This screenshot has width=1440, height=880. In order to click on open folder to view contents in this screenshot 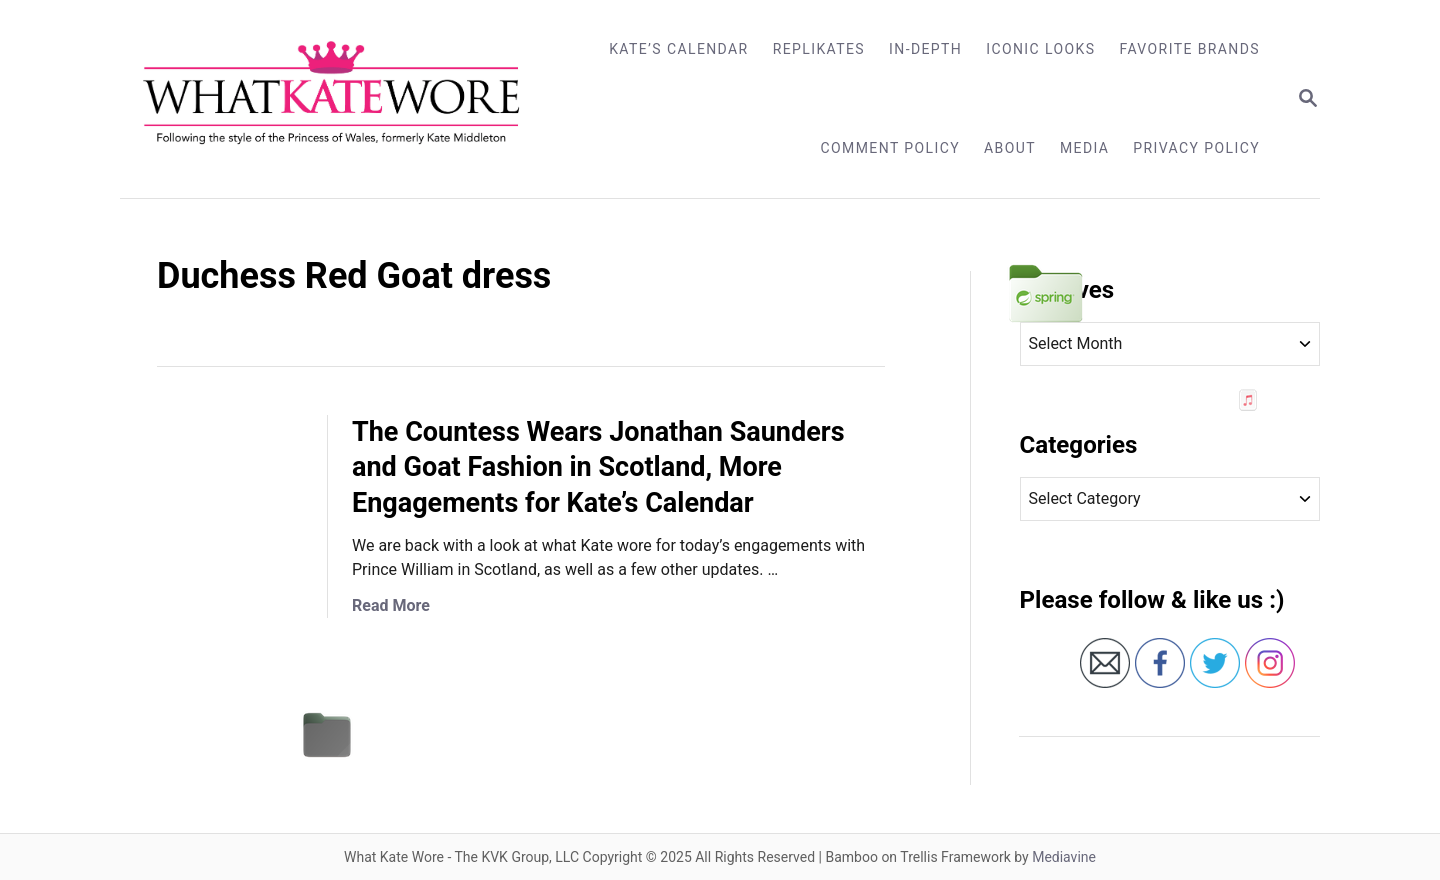, I will do `click(327, 735)`.